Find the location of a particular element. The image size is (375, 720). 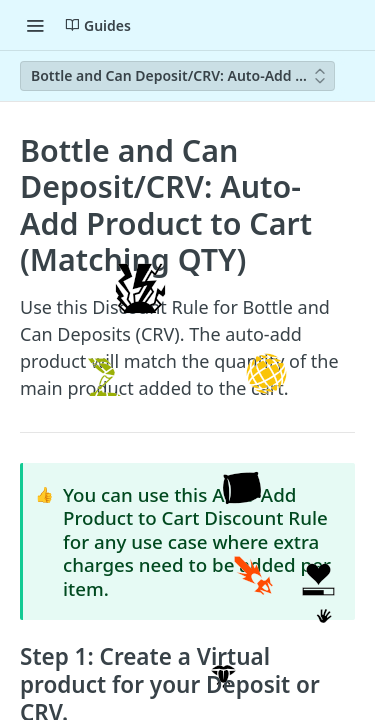

raise your hand to ask a question is located at coordinates (324, 616).